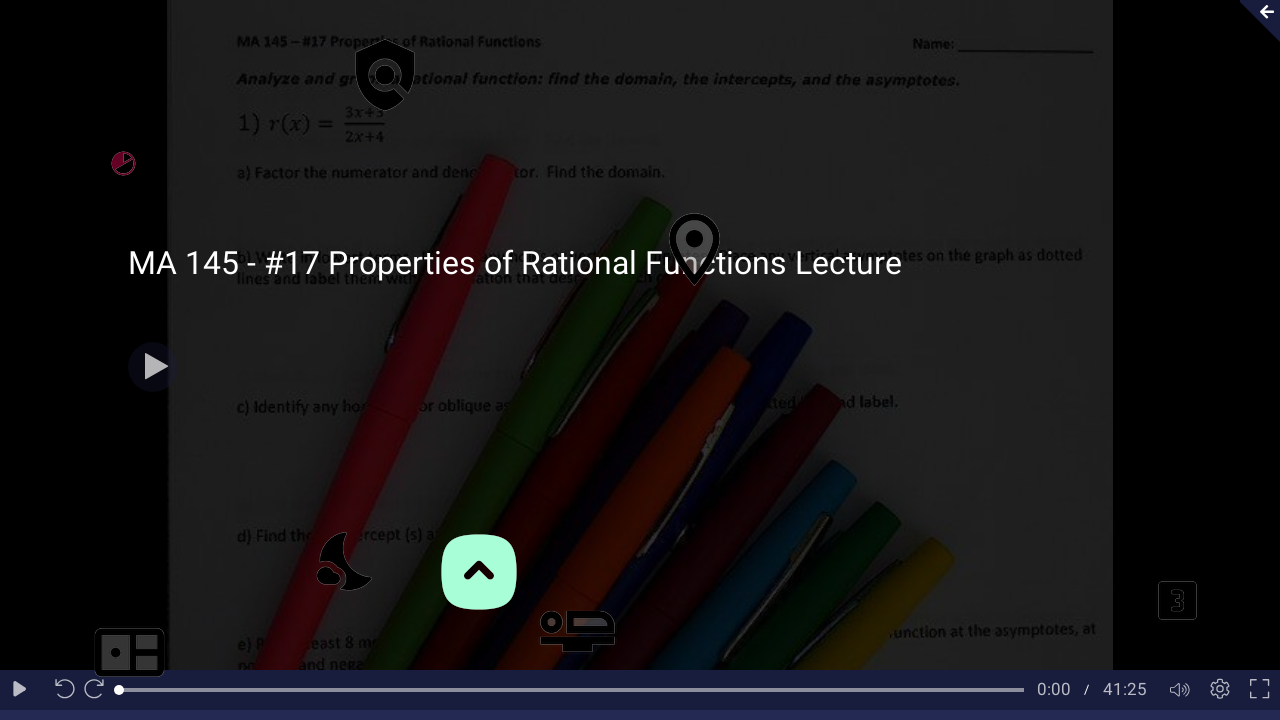 The width and height of the screenshot is (1280, 720). What do you see at coordinates (123, 163) in the screenshot?
I see `view analytics or statistics breakdown` at bounding box center [123, 163].